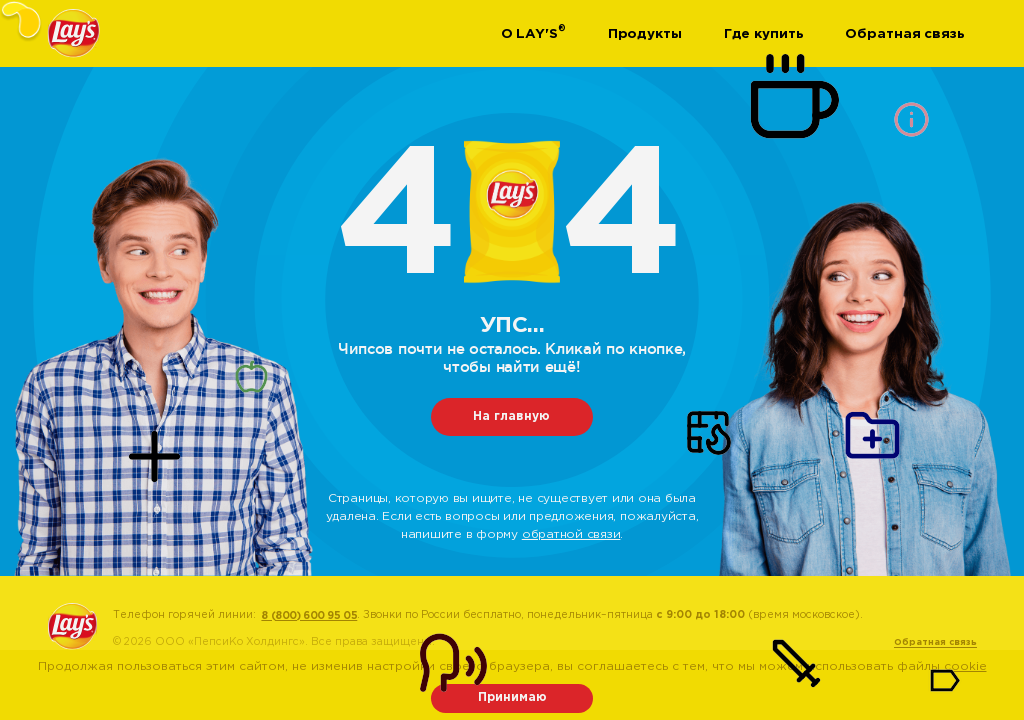 The image size is (1024, 720). What do you see at coordinates (154, 456) in the screenshot?
I see `add a new item` at bounding box center [154, 456].